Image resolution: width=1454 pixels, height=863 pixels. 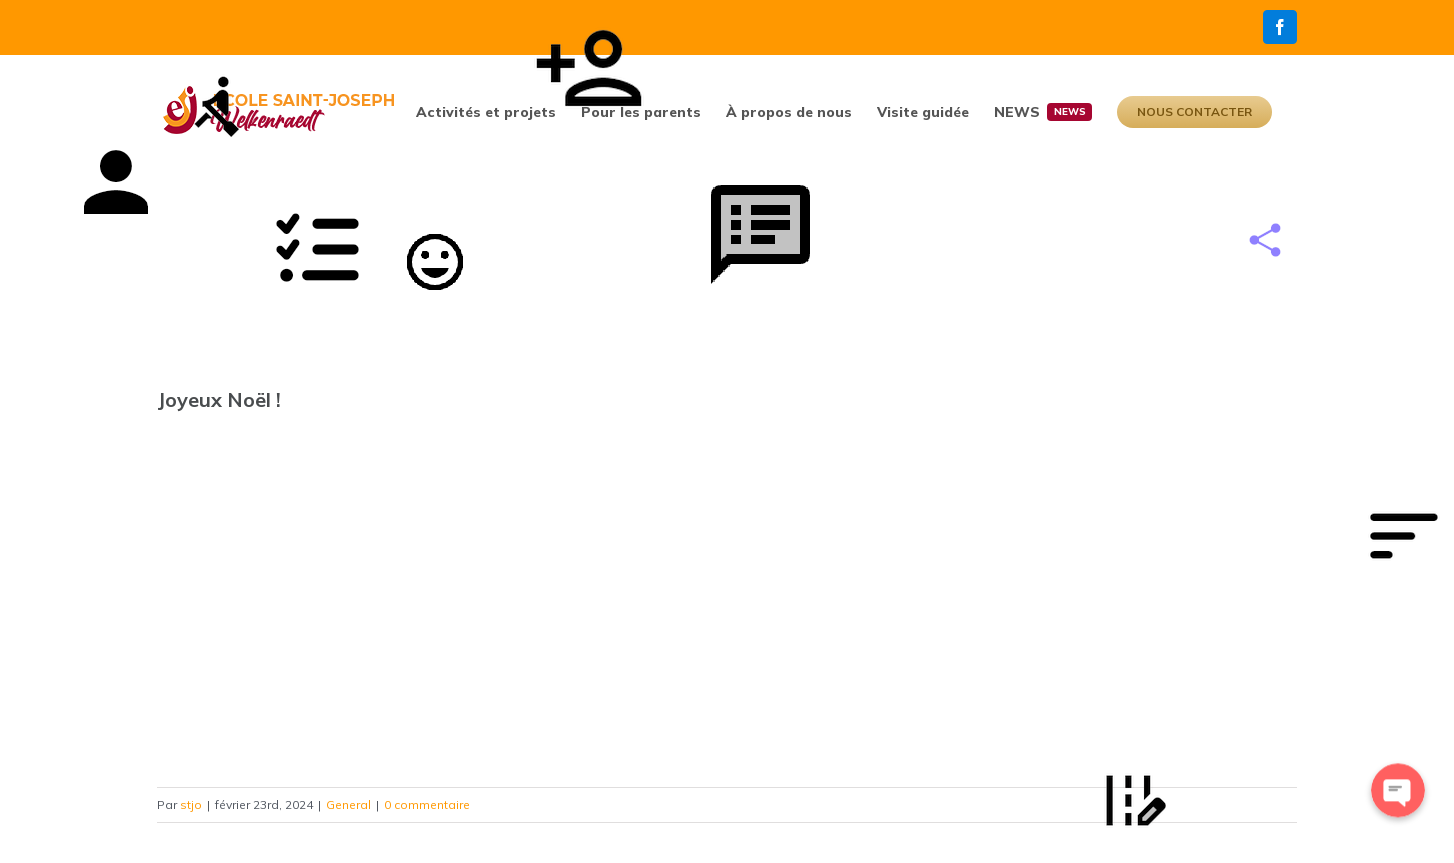 What do you see at coordinates (1131, 800) in the screenshot?
I see `edit road or route details` at bounding box center [1131, 800].